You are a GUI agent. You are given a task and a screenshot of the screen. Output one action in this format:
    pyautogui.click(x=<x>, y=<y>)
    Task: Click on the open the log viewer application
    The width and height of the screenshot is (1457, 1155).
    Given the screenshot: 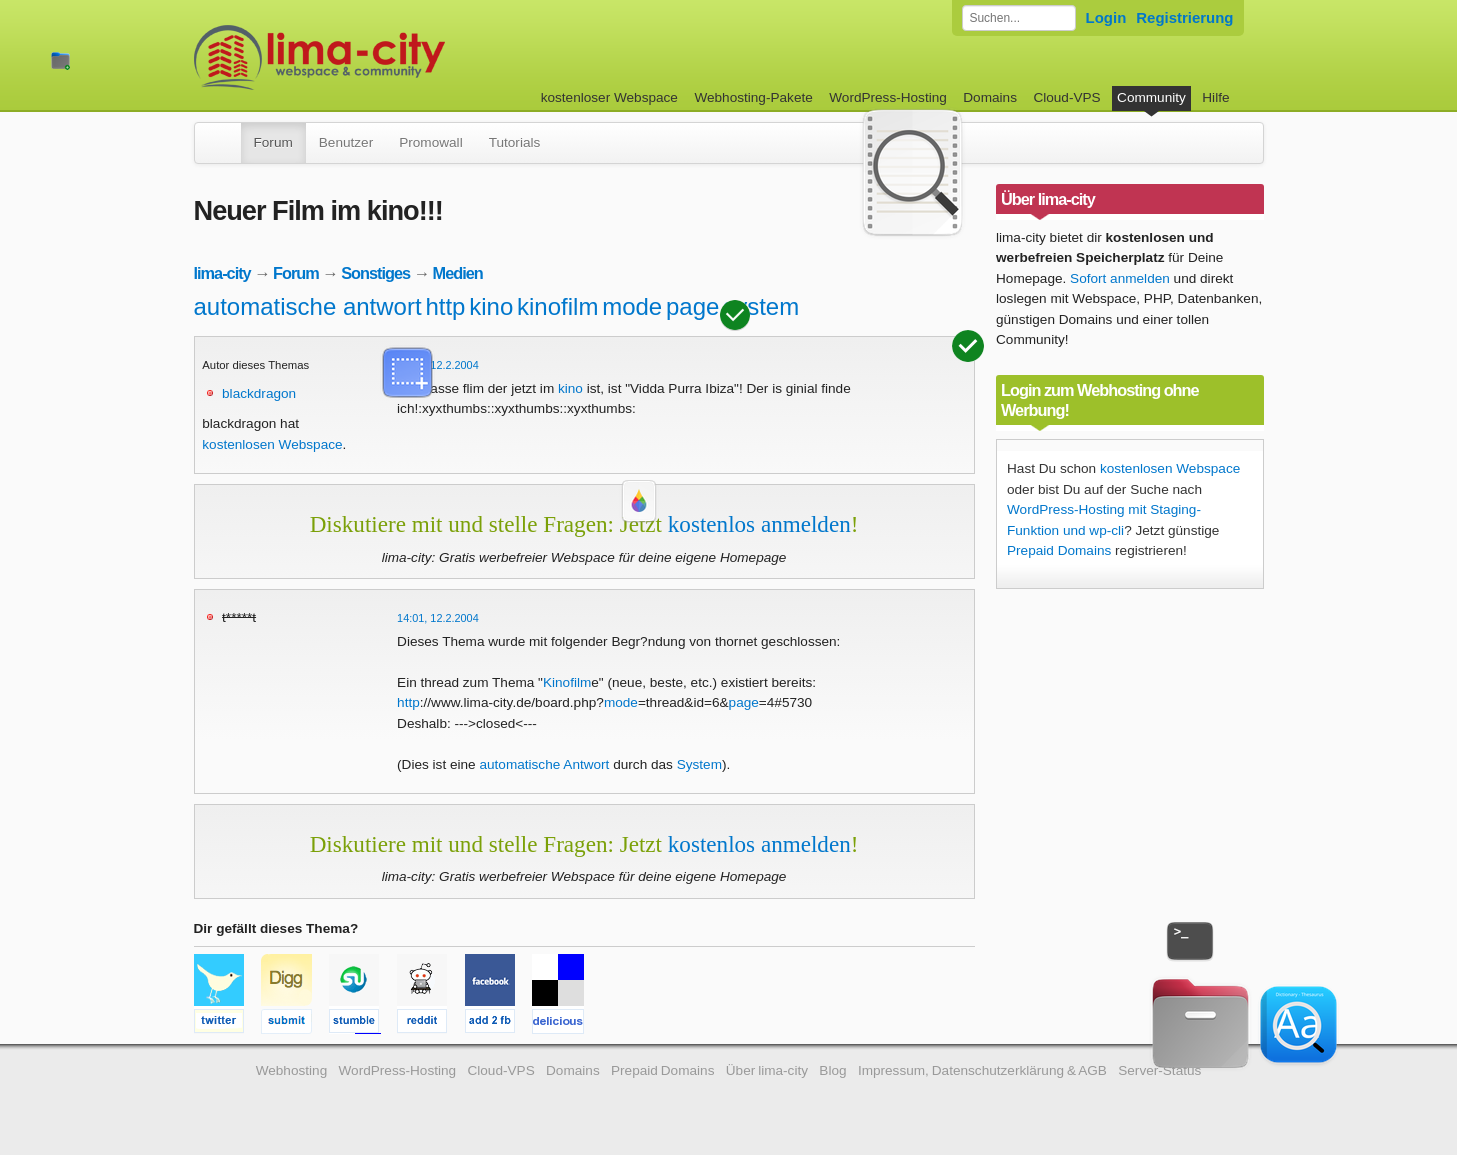 What is the action you would take?
    pyautogui.click(x=912, y=172)
    